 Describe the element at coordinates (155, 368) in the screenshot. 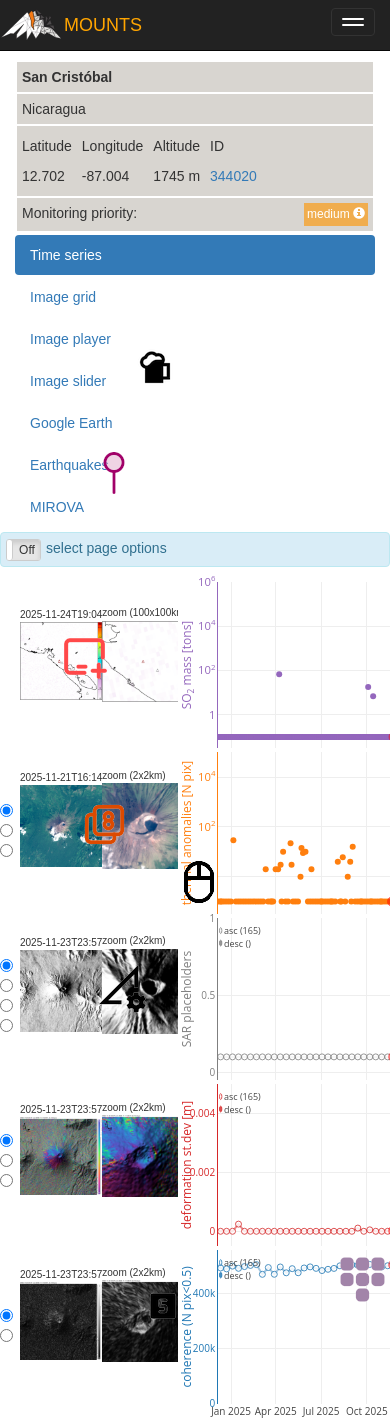

I see `find nearby sports bars or pubs` at that location.